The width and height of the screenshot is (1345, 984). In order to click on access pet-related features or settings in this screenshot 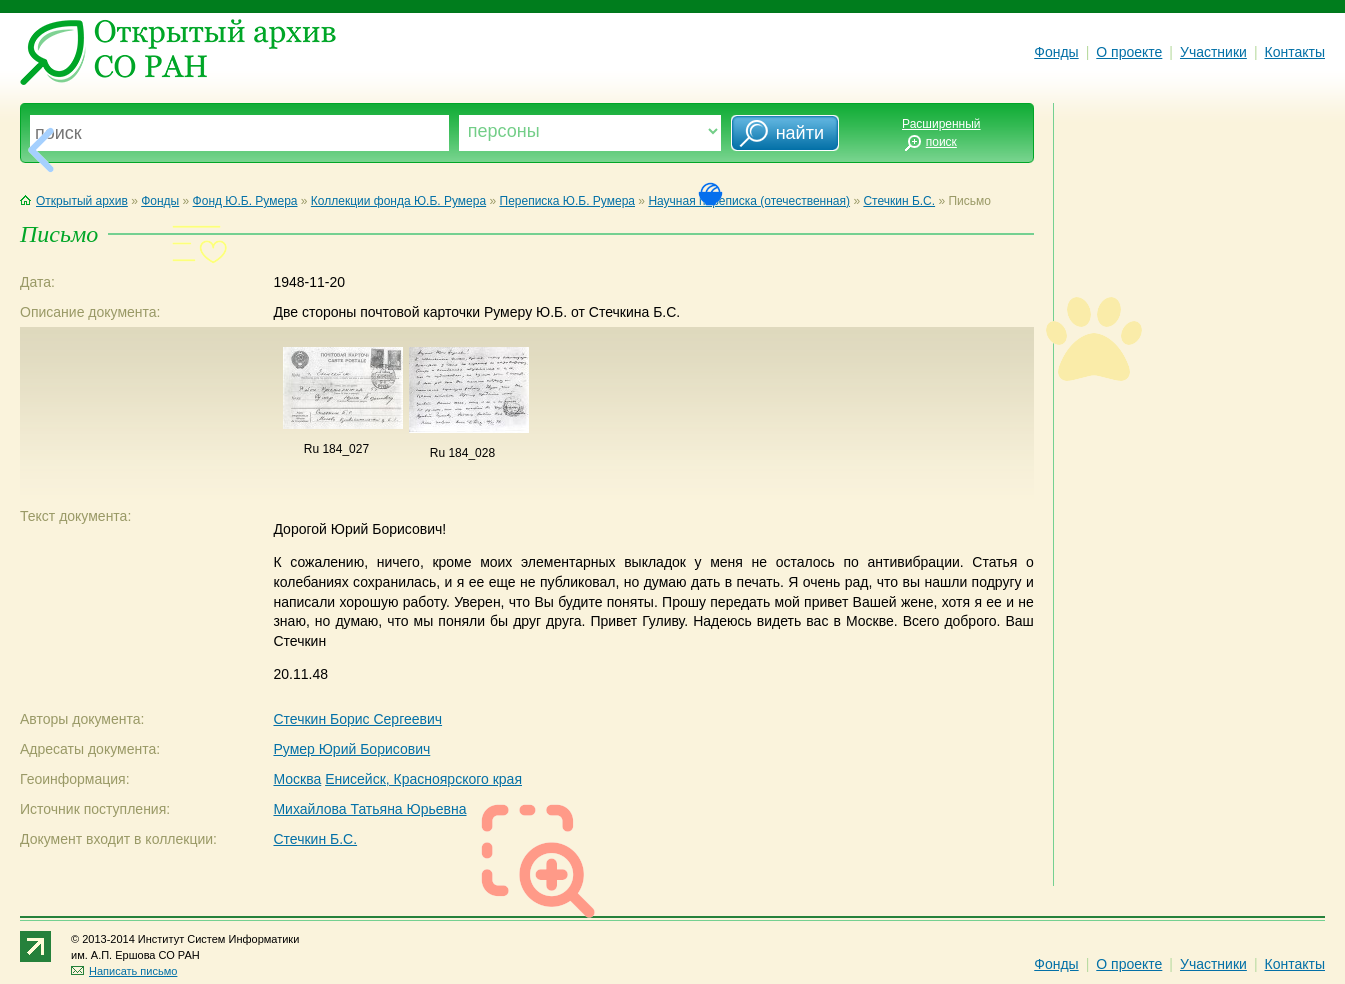, I will do `click(1094, 339)`.